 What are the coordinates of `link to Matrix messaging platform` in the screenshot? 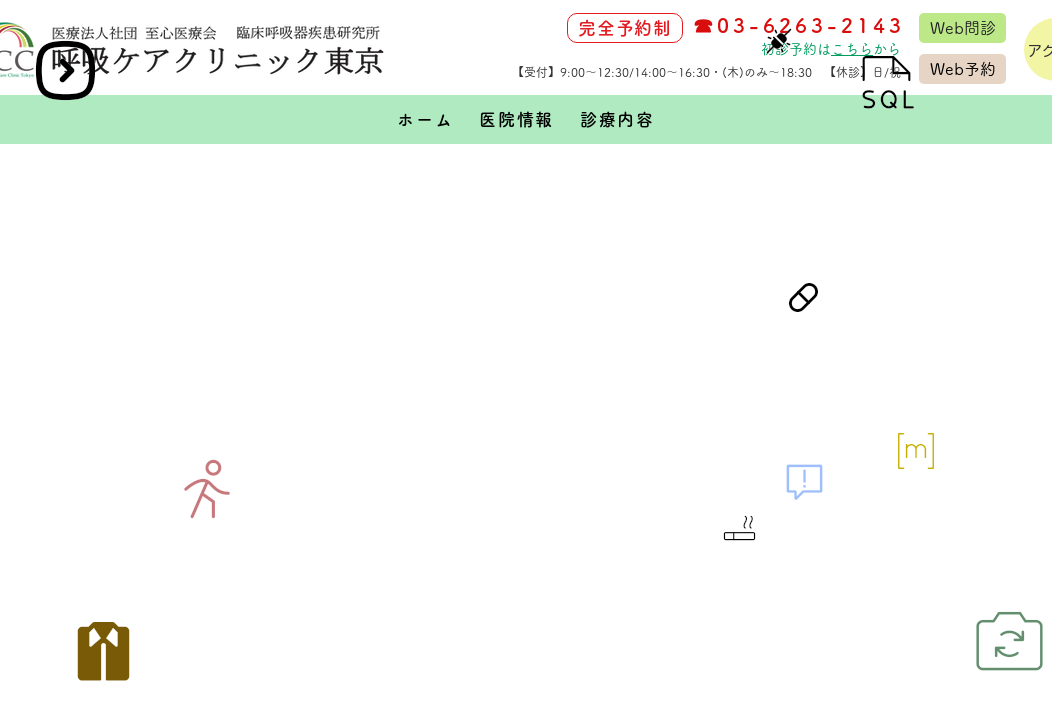 It's located at (916, 451).